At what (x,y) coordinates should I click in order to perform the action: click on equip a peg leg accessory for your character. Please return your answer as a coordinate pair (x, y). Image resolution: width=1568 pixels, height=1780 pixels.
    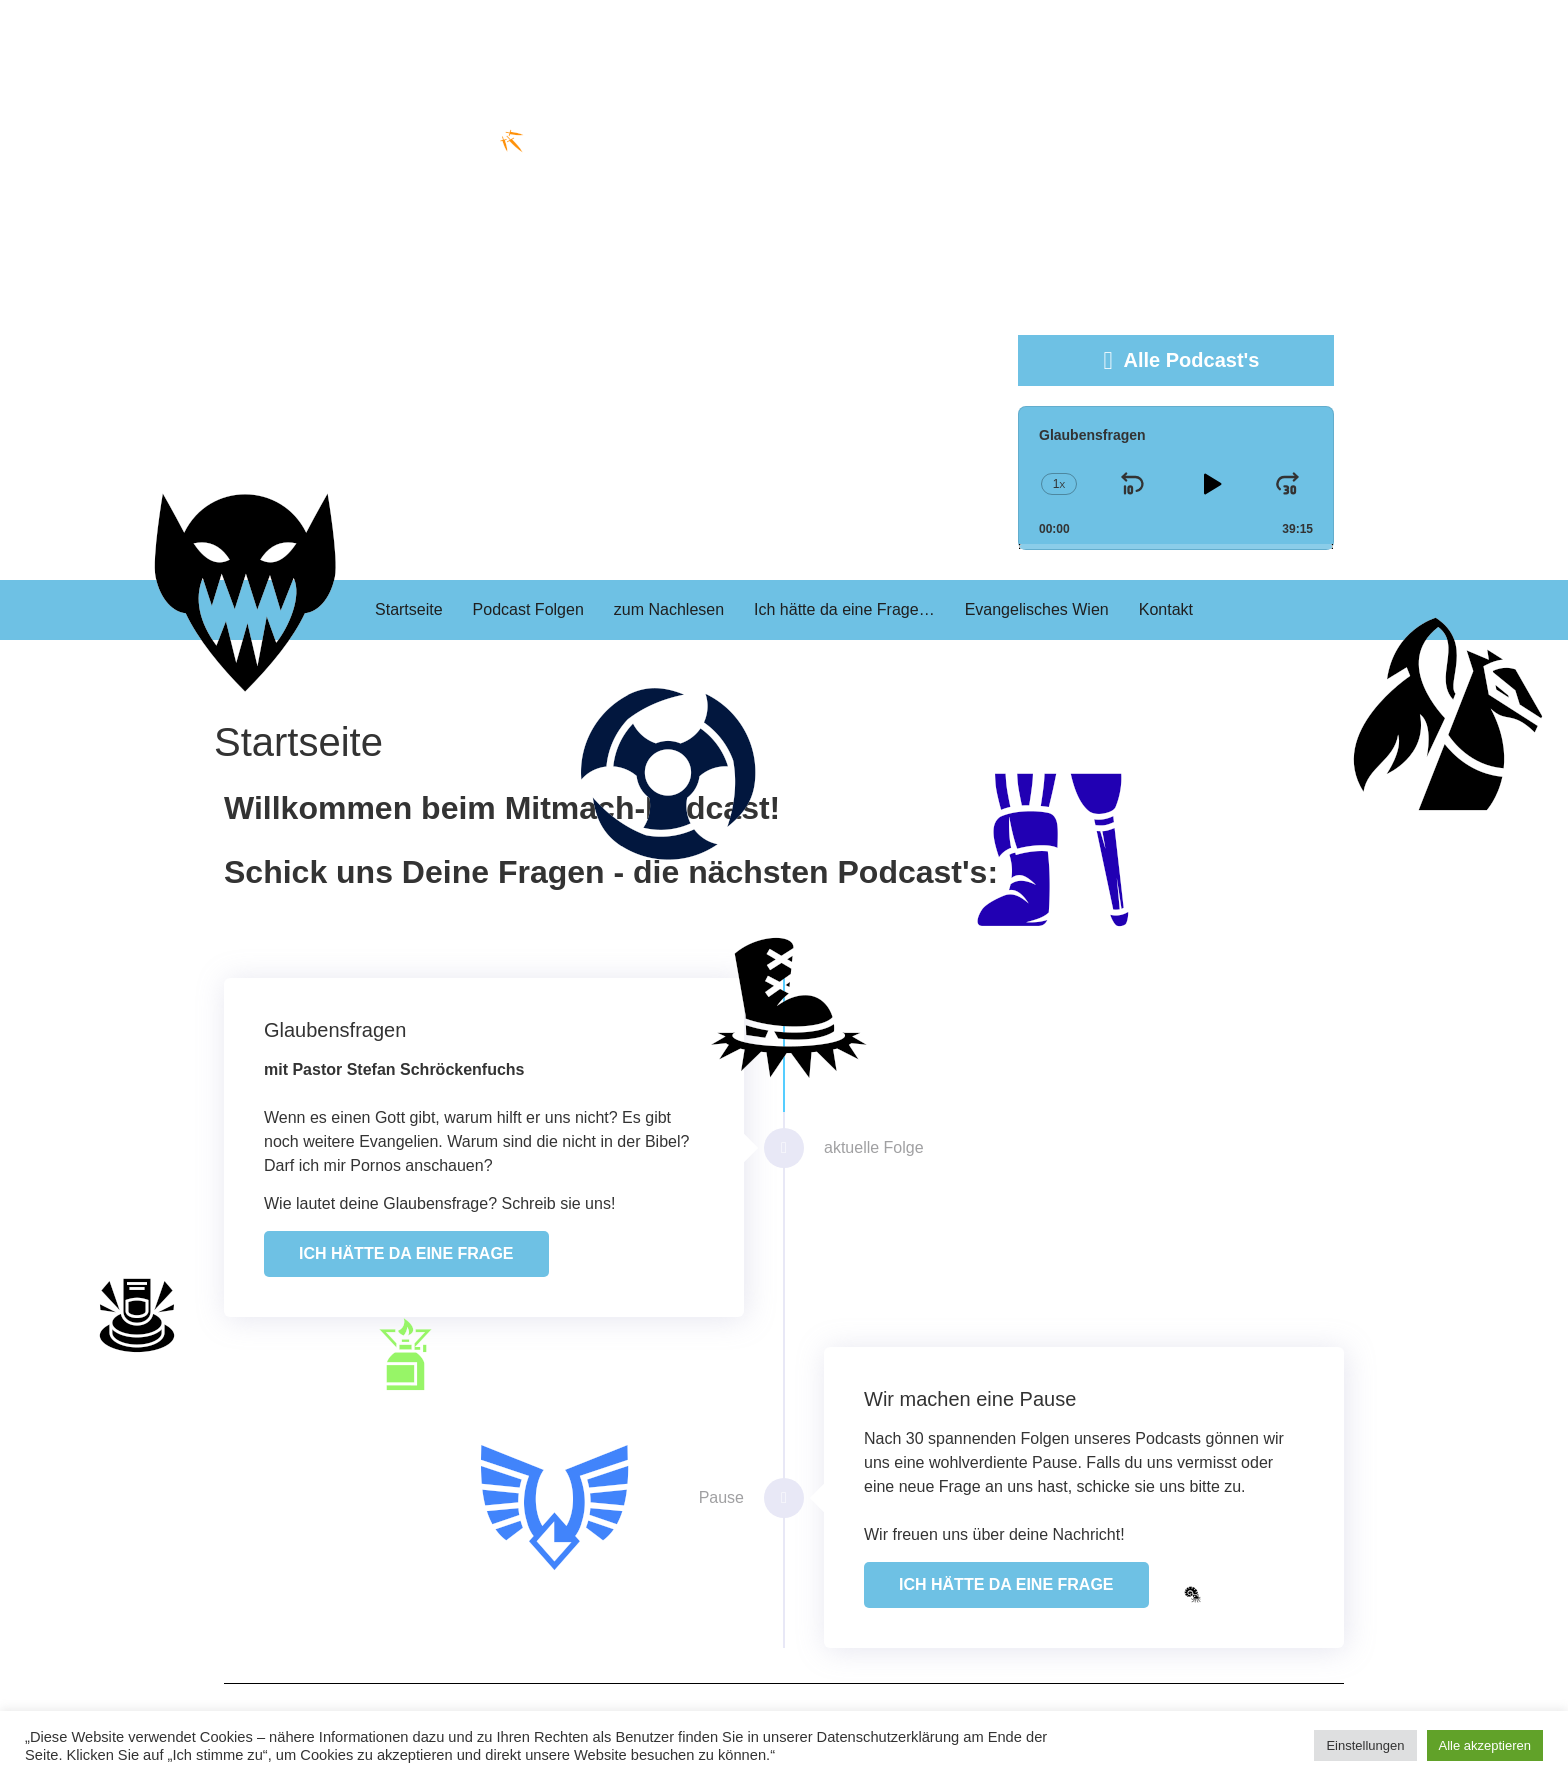
    Looking at the image, I should click on (1054, 850).